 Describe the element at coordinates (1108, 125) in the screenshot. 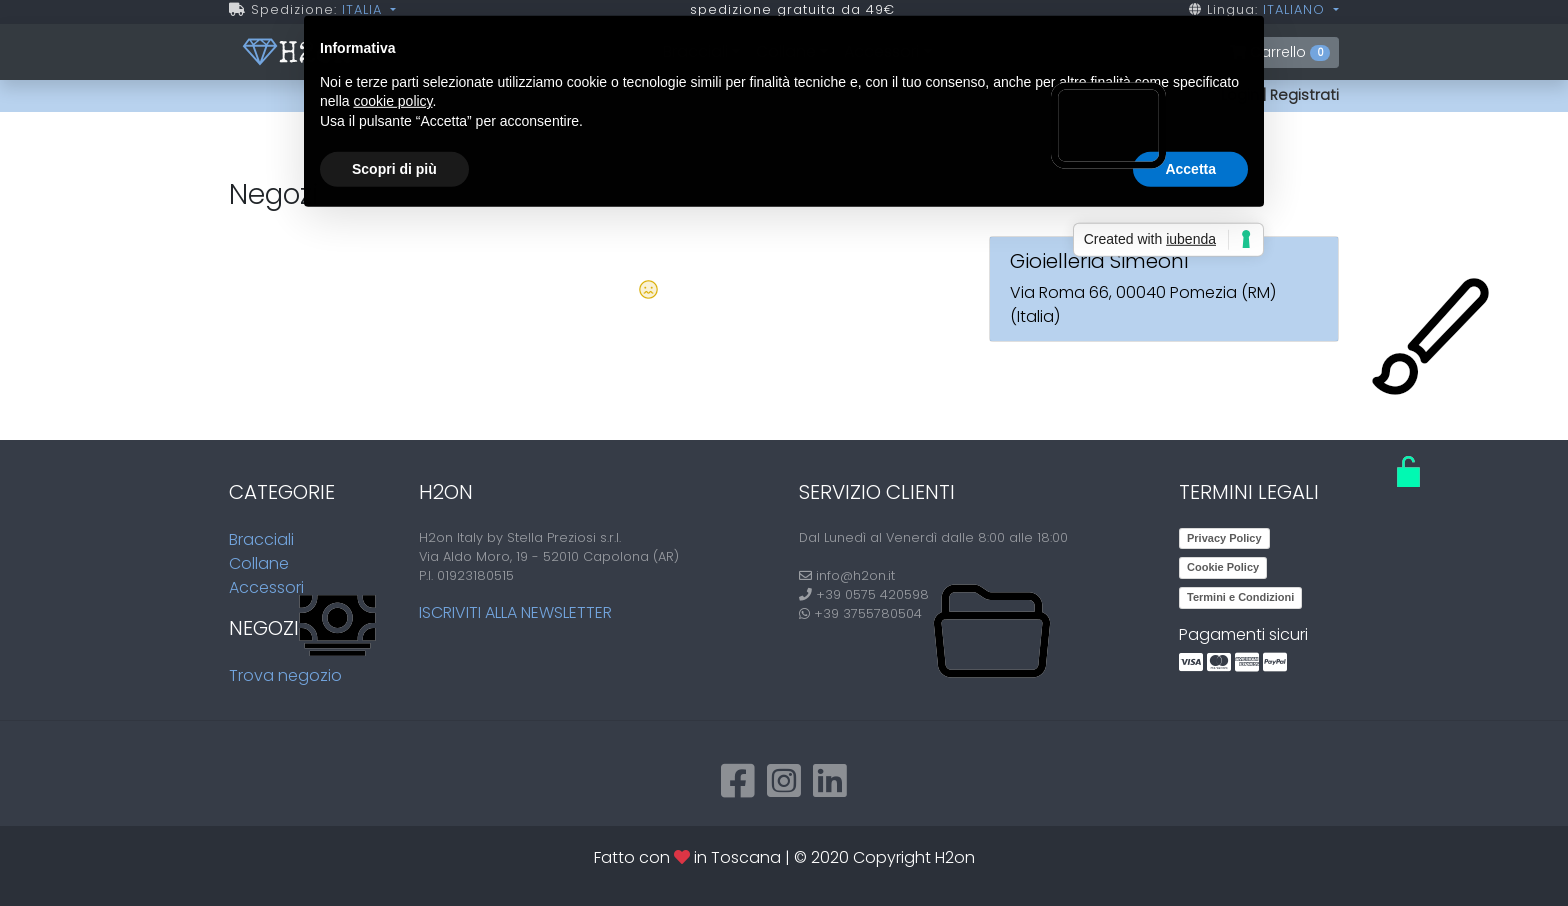

I see `switch to landscape tablet view` at that location.